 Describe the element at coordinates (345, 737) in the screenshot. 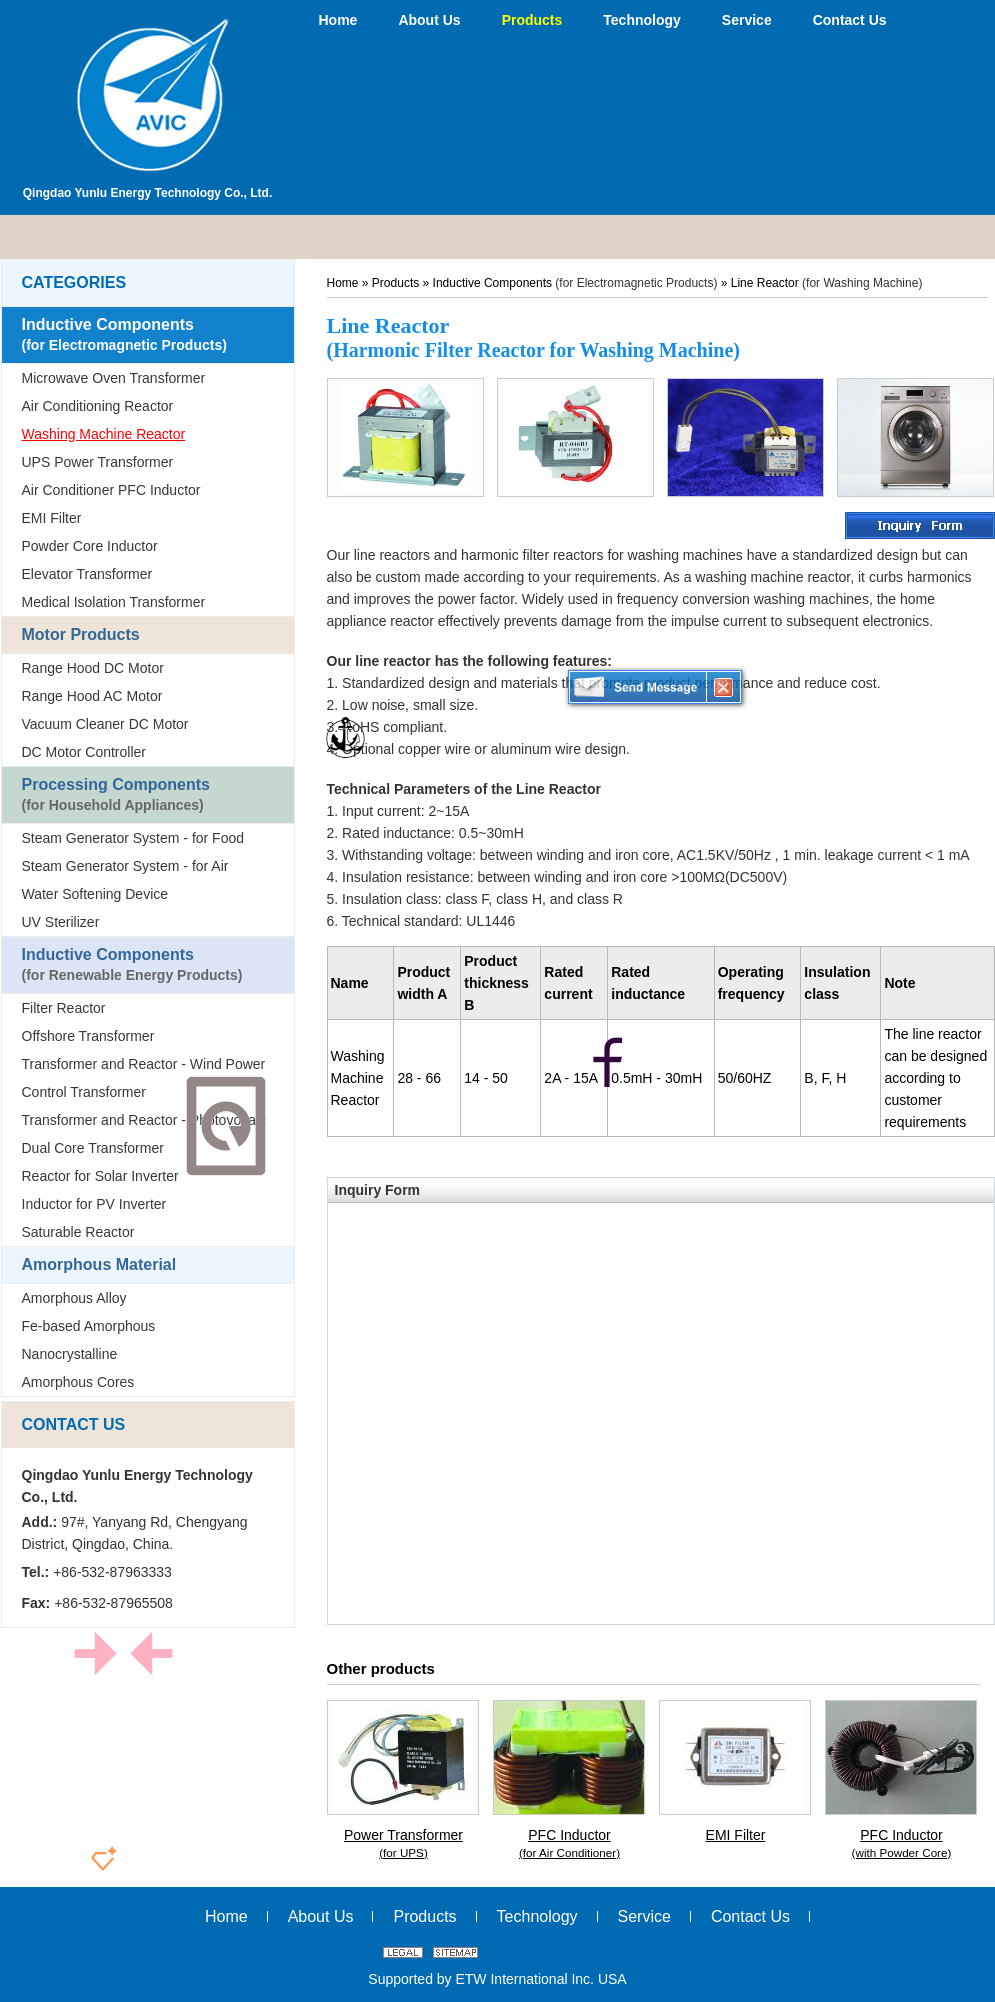

I see `oxc javascript toolchain logo` at that location.